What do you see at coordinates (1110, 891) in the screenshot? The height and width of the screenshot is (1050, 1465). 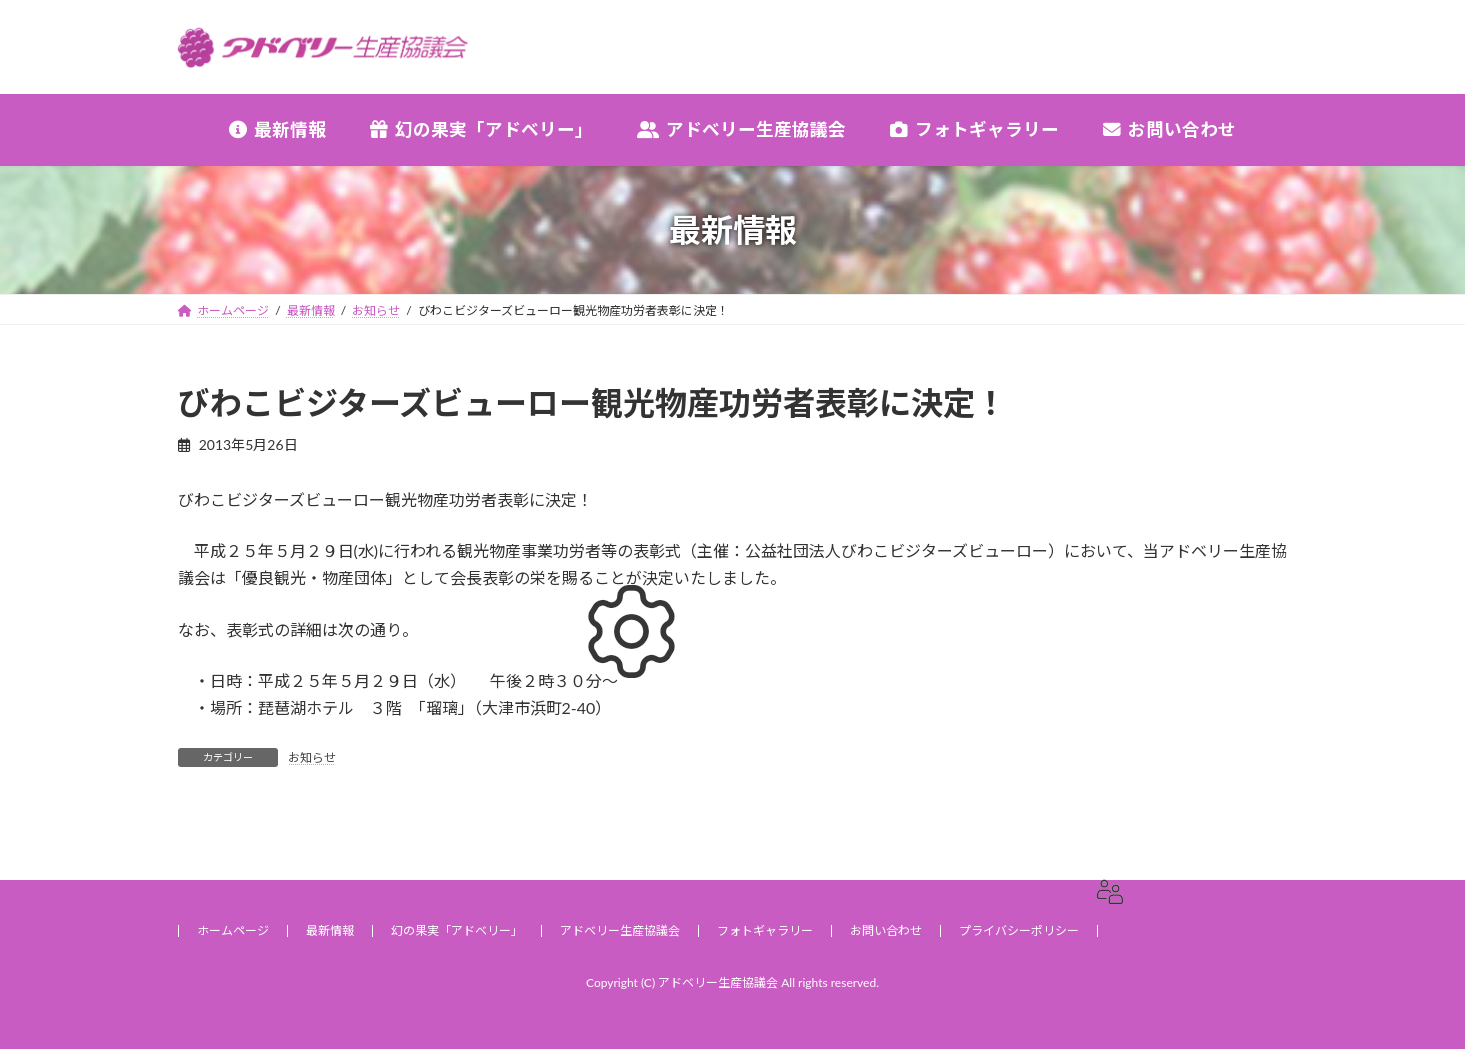 I see `access user account settings` at bounding box center [1110, 891].